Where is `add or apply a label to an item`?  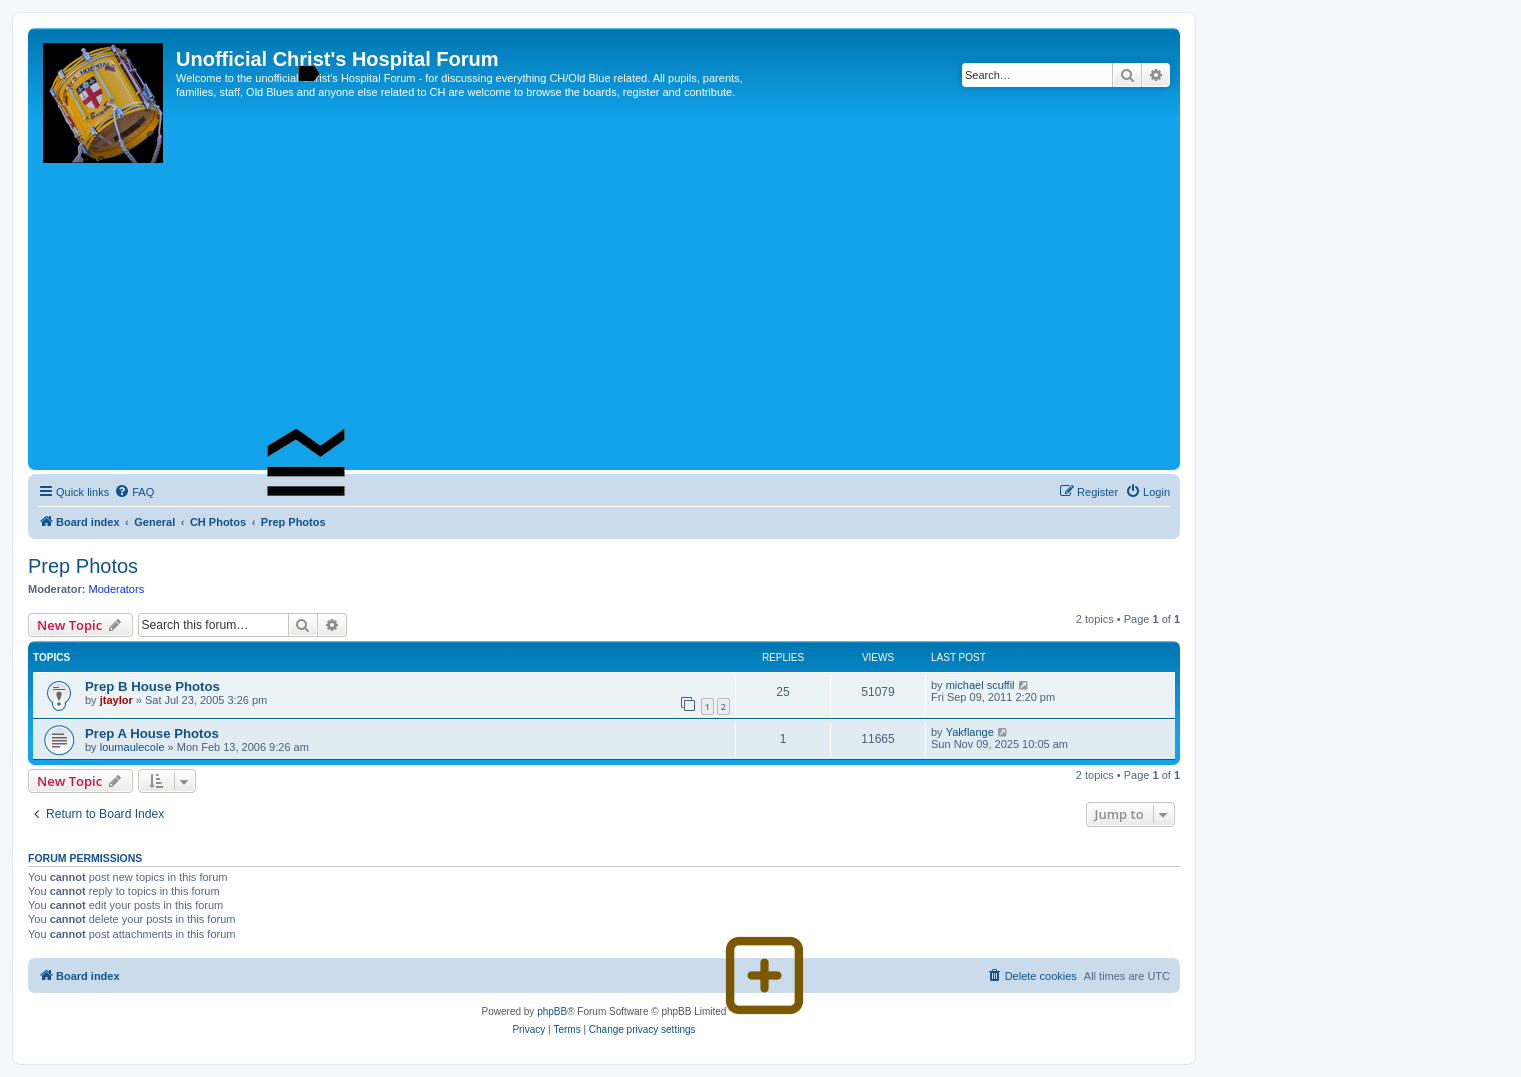 add or apply a label to an item is located at coordinates (308, 73).